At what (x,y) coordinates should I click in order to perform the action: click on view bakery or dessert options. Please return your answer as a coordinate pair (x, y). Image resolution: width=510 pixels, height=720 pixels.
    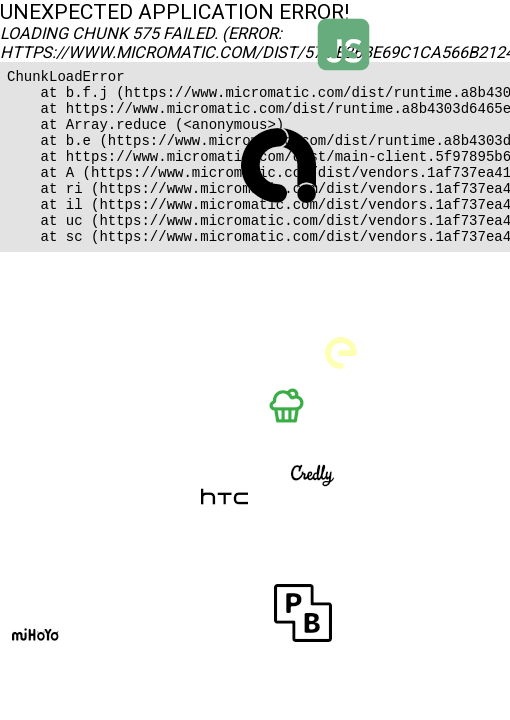
    Looking at the image, I should click on (286, 405).